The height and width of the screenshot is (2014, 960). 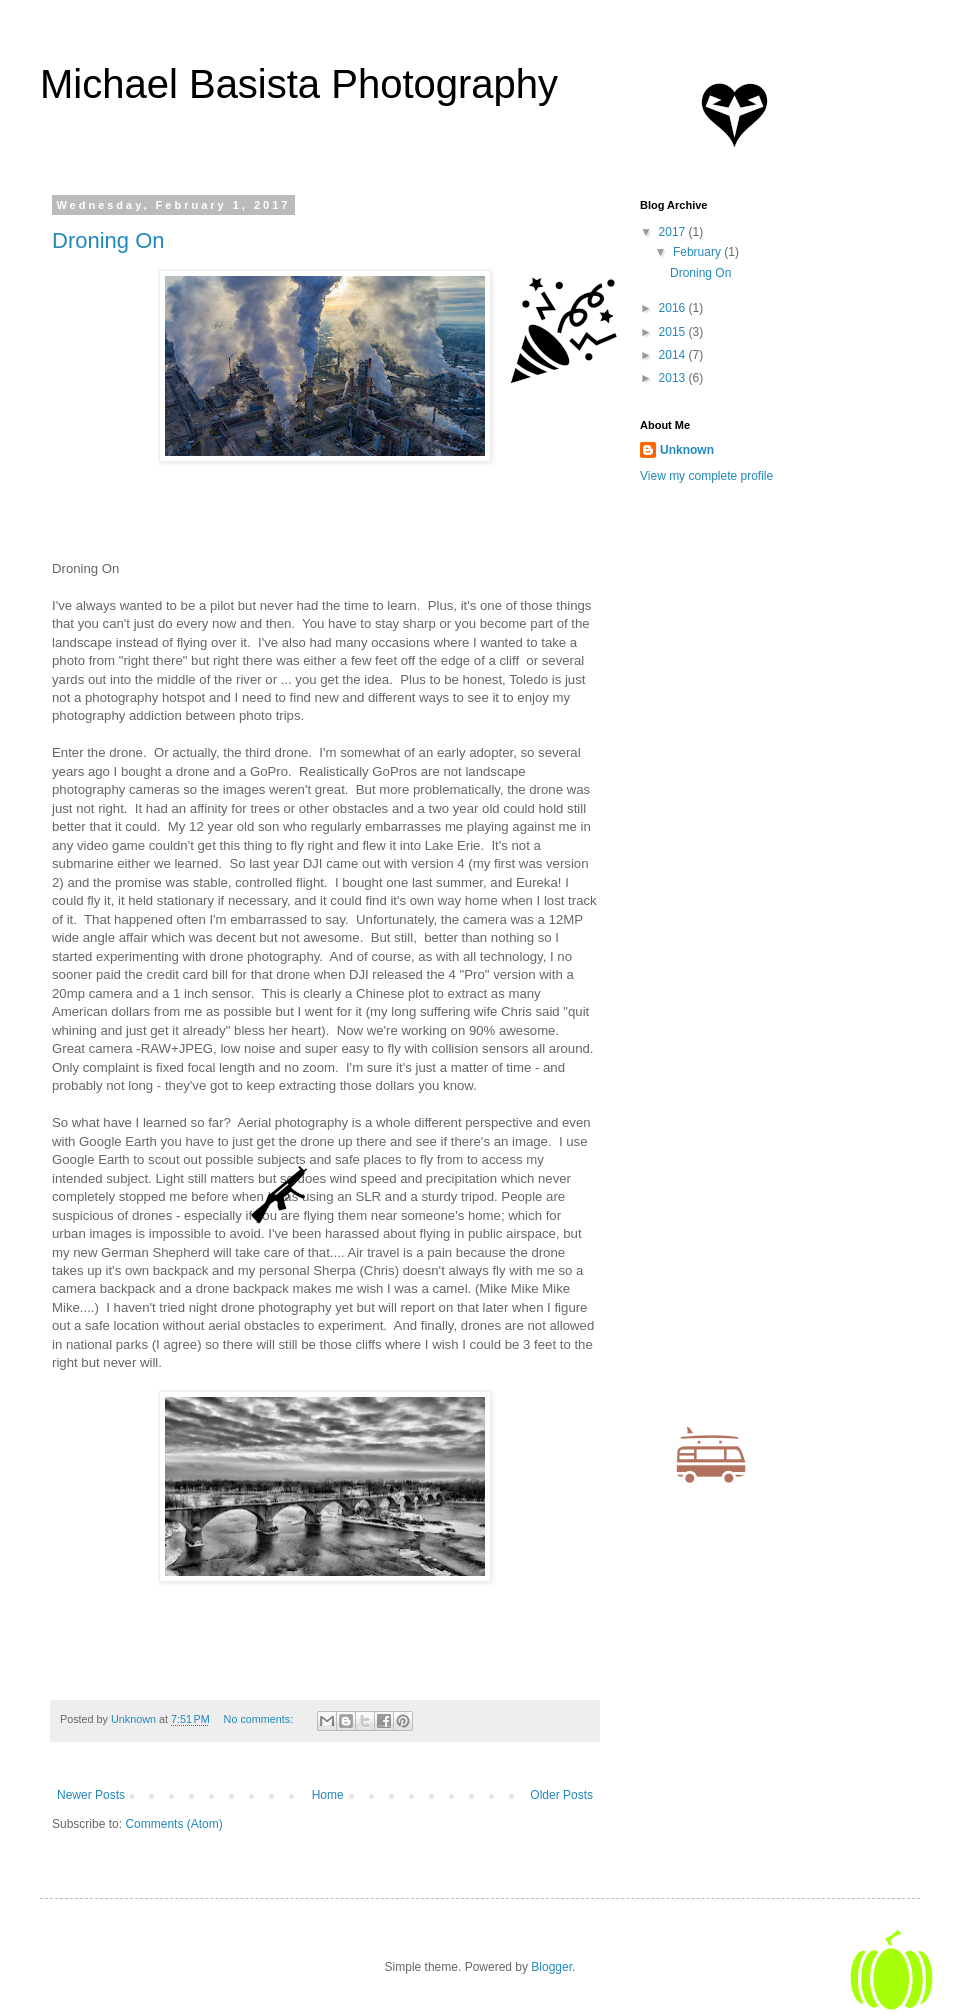 I want to click on select MP5 submachine gun weapon, so click(x=279, y=1195).